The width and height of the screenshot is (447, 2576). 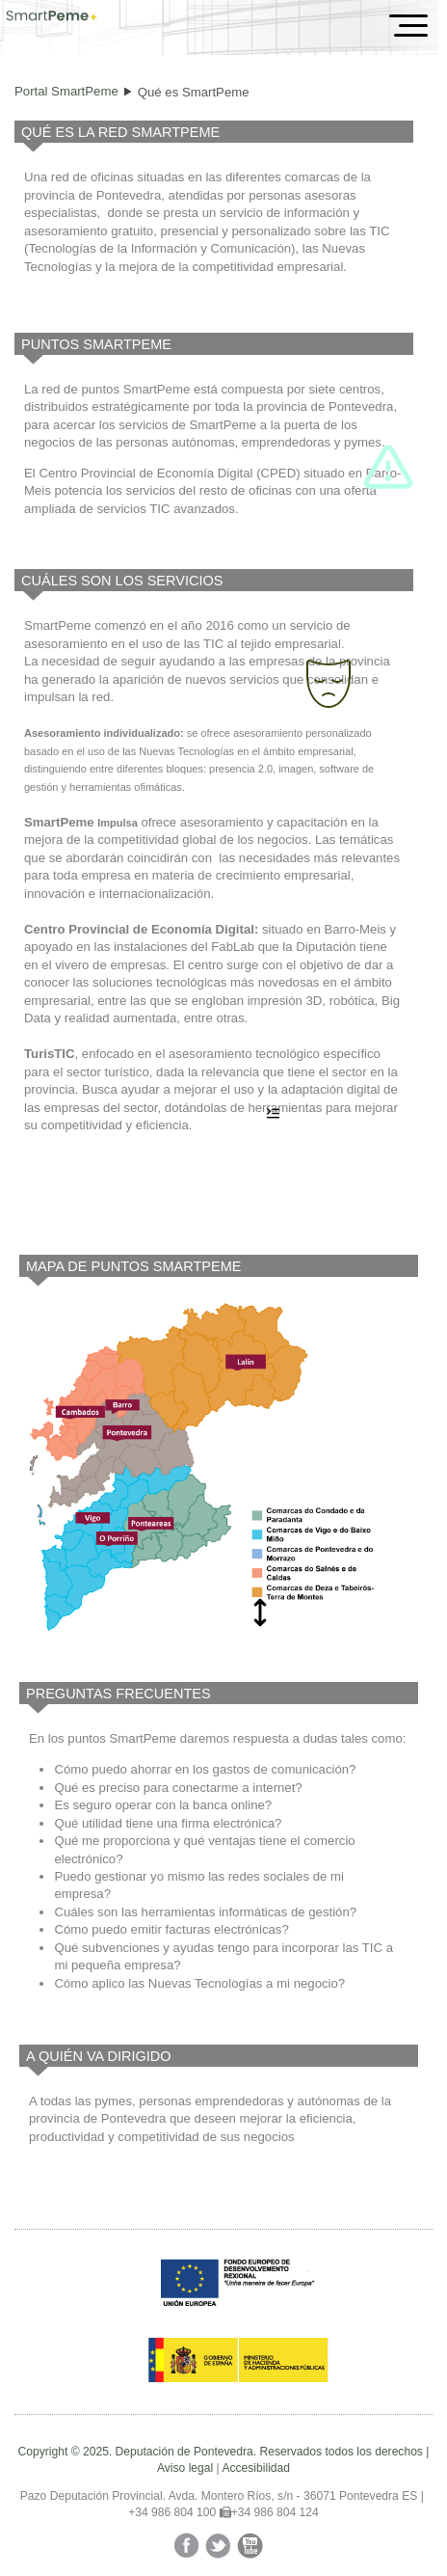 What do you see at coordinates (329, 682) in the screenshot?
I see `indicates sad or negative mood/emotion` at bounding box center [329, 682].